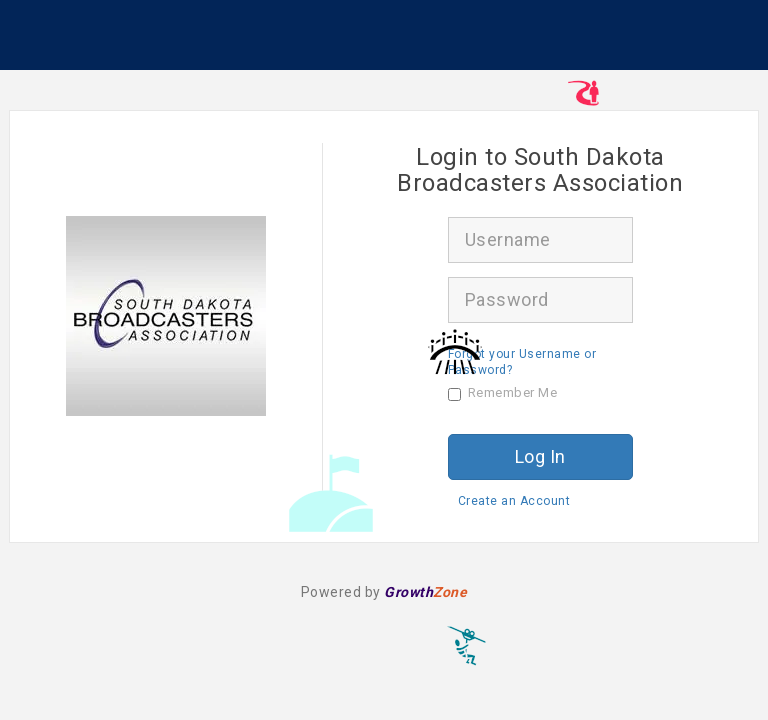  I want to click on capture territory or claim a strategic point, so click(331, 490).